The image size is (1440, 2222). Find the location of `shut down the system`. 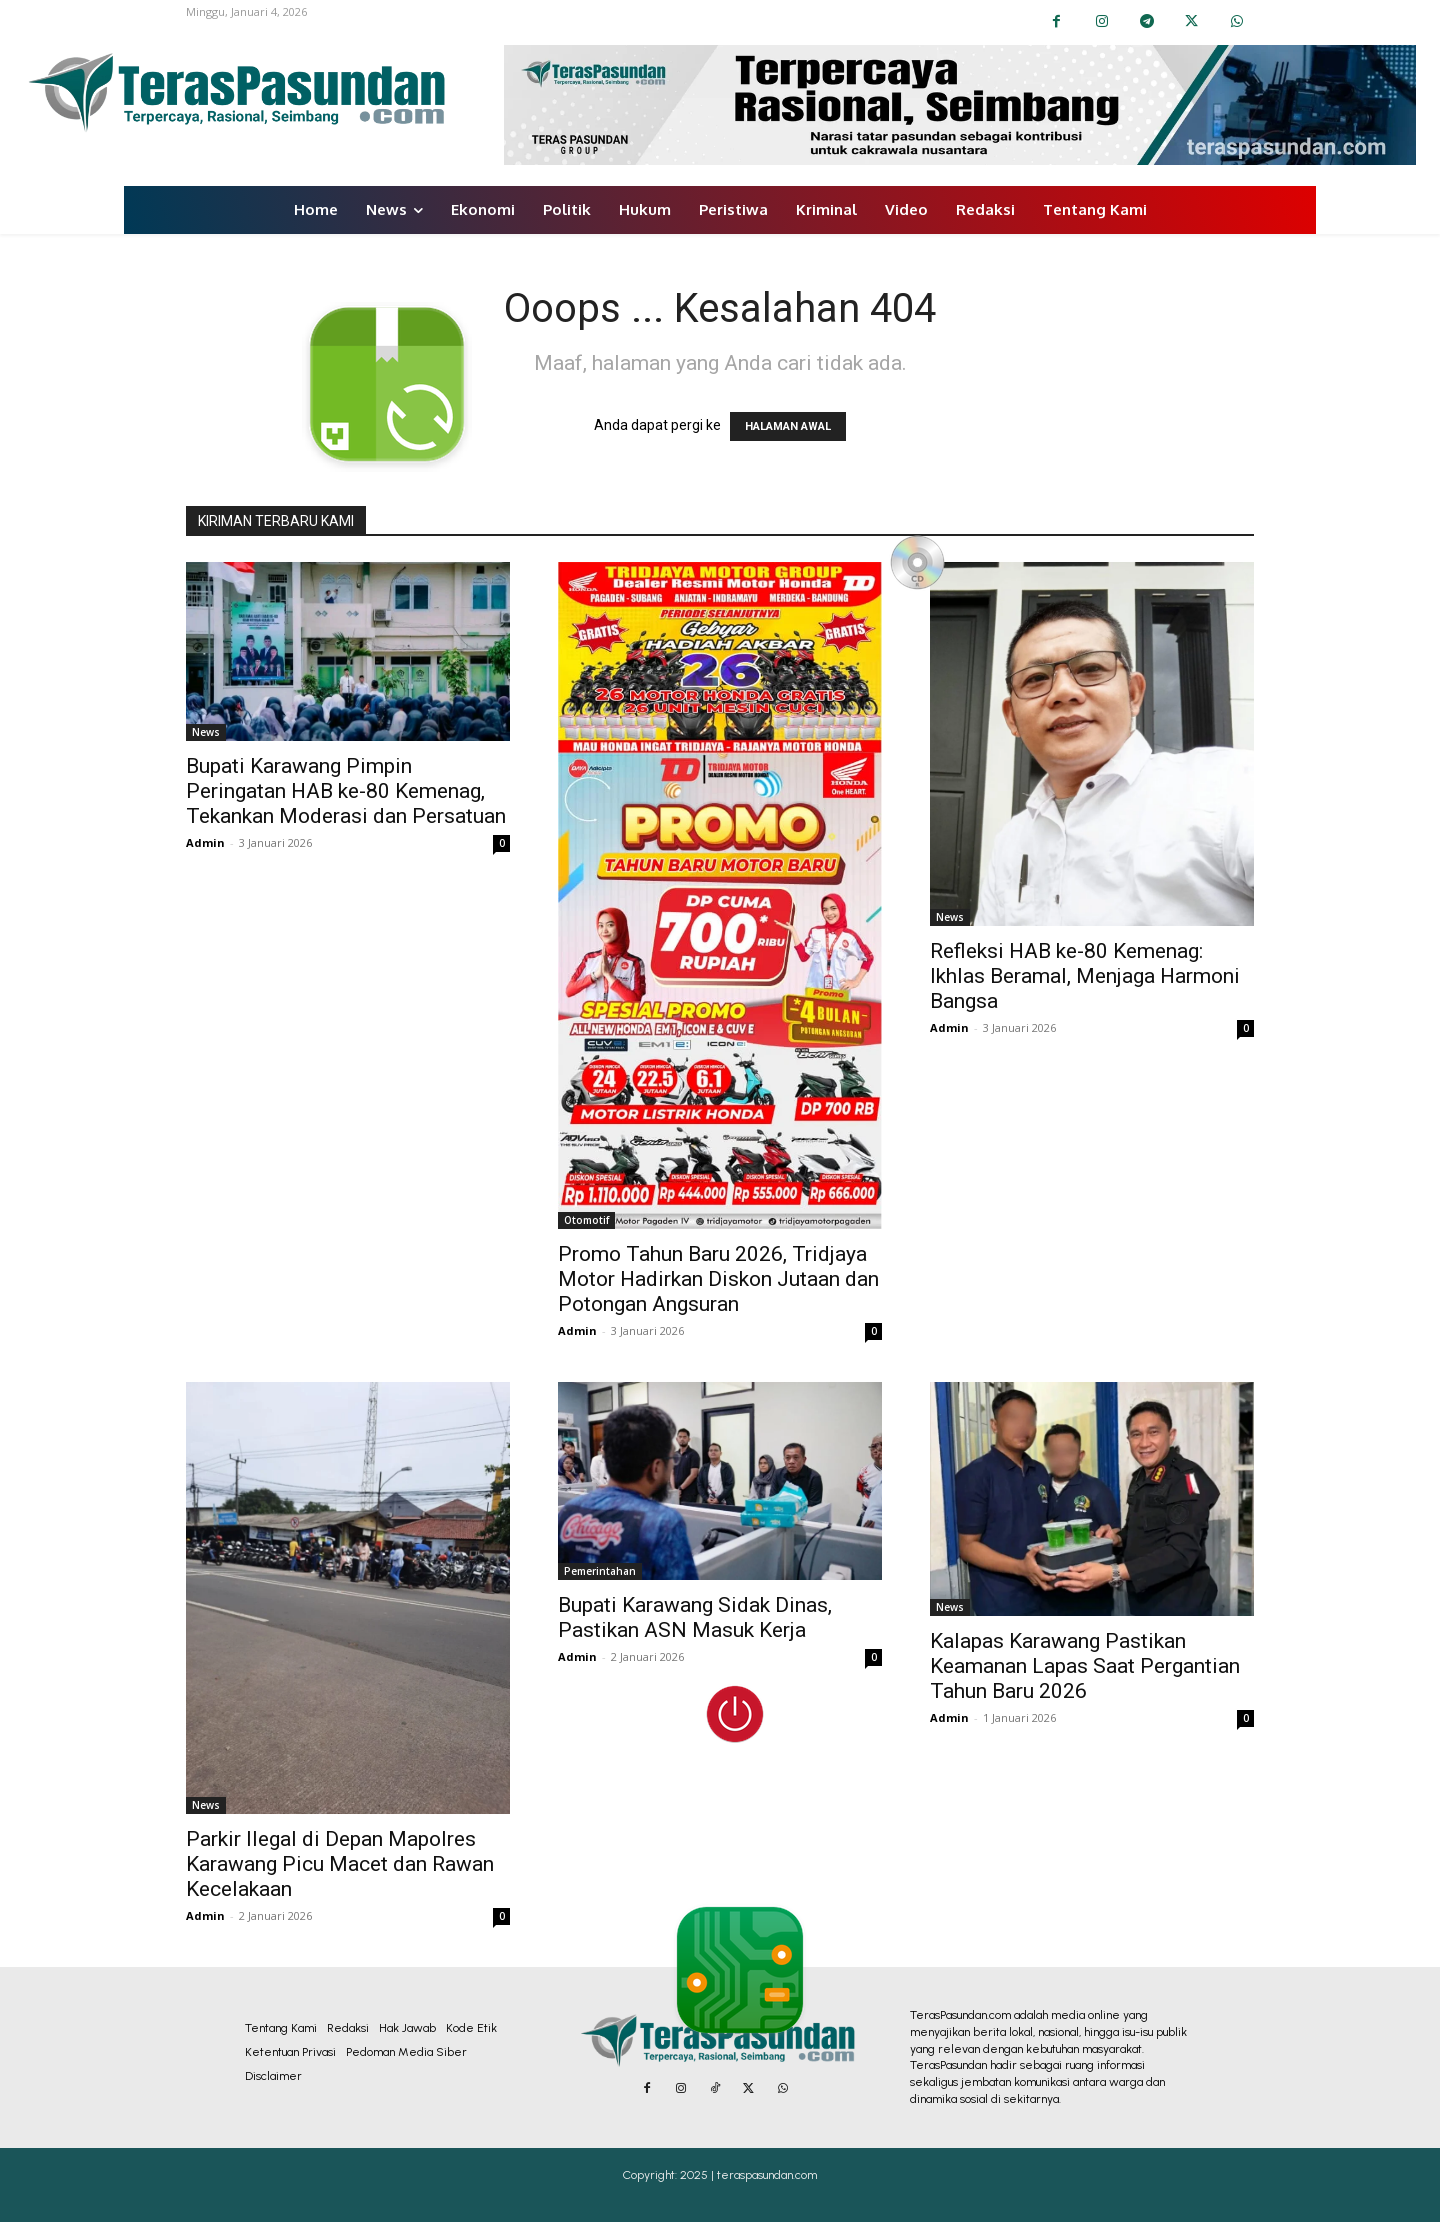

shut down the system is located at coordinates (735, 1714).